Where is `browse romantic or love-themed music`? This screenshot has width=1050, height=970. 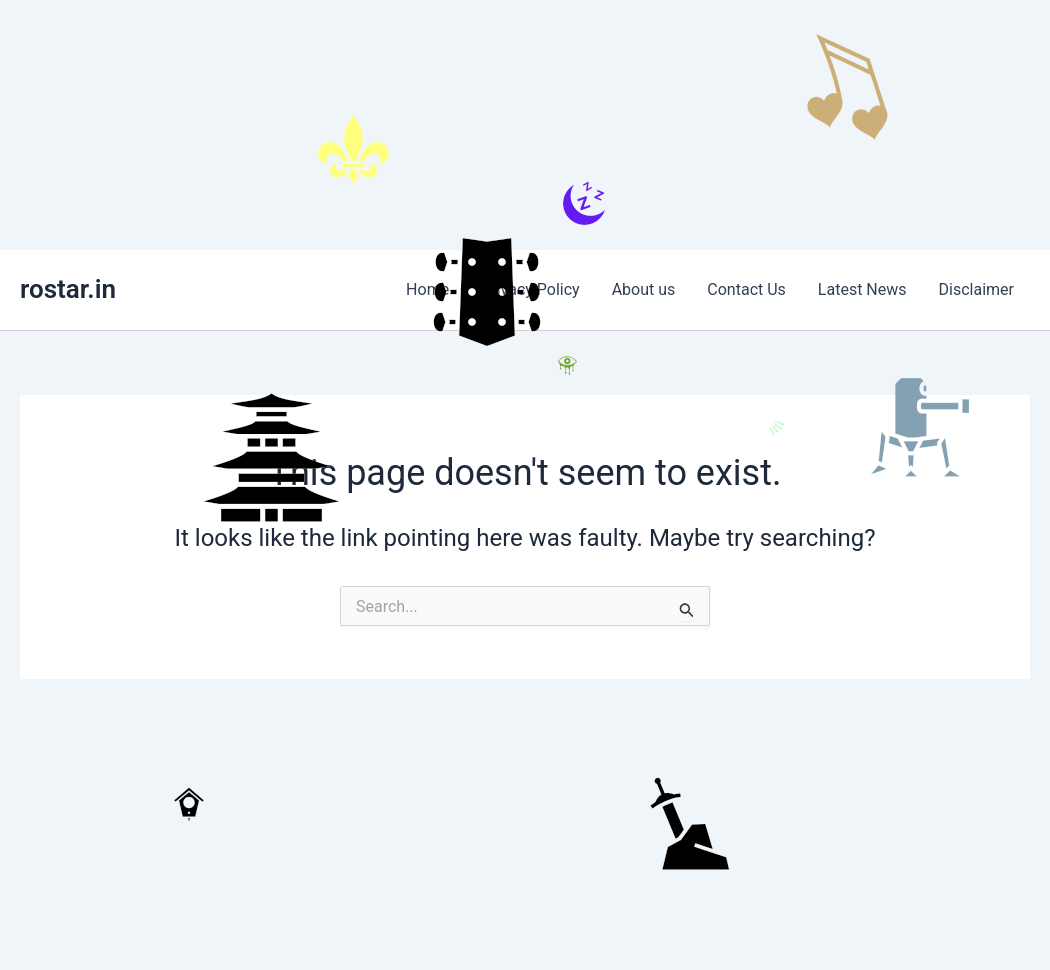
browse romantic or love-themed music is located at coordinates (848, 87).